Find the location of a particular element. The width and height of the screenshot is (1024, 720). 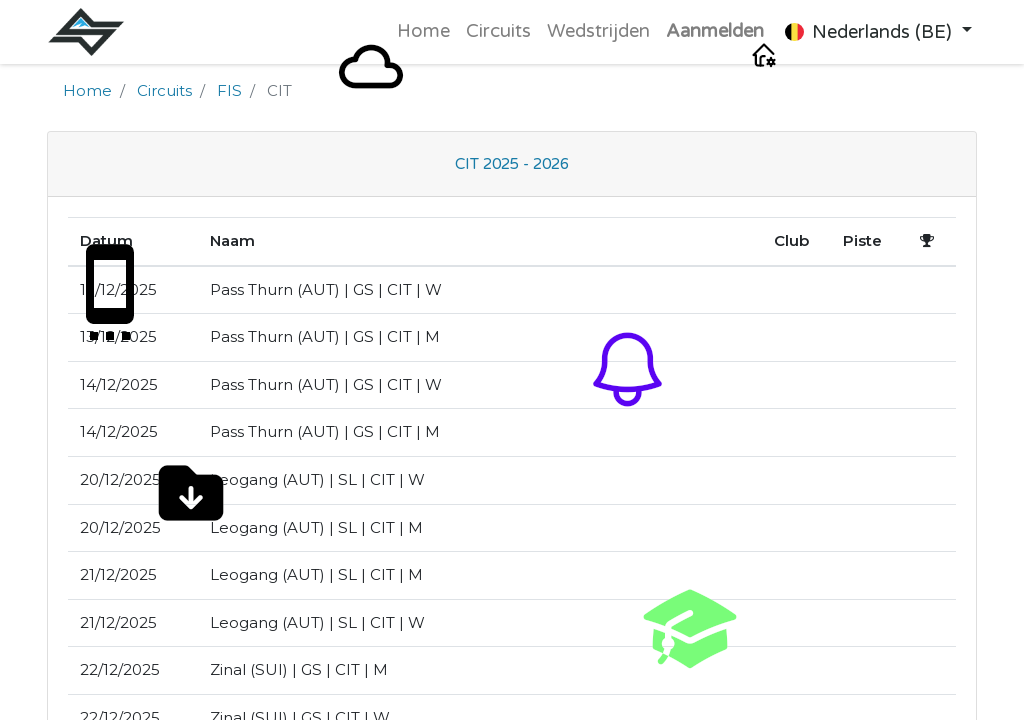

access home settings is located at coordinates (764, 55).